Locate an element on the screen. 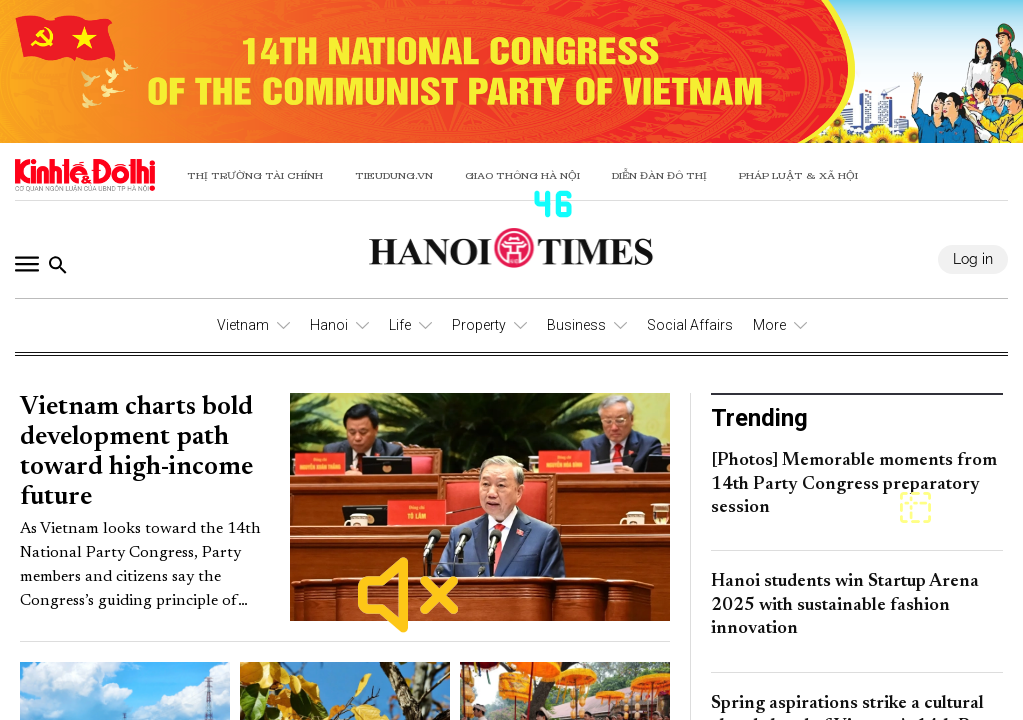 The height and width of the screenshot is (720, 1023). mute audio or sound is located at coordinates (408, 595).